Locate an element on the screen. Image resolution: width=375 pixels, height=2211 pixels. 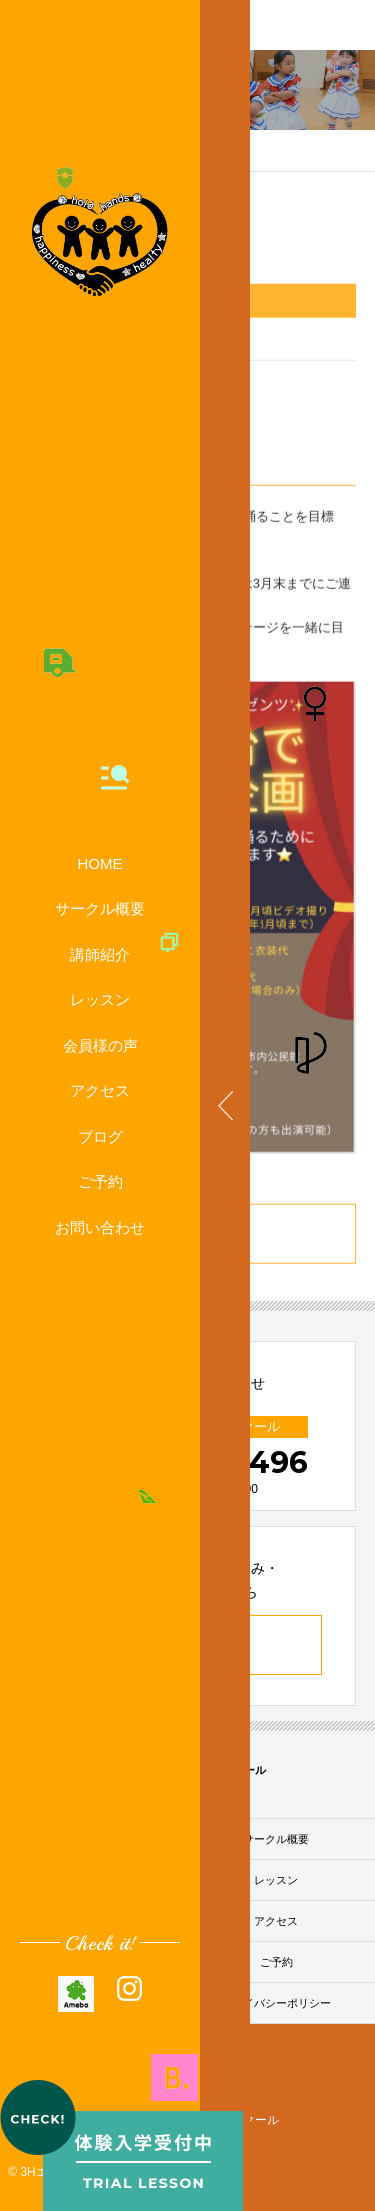
open the Qantas airline app is located at coordinates (147, 1496).